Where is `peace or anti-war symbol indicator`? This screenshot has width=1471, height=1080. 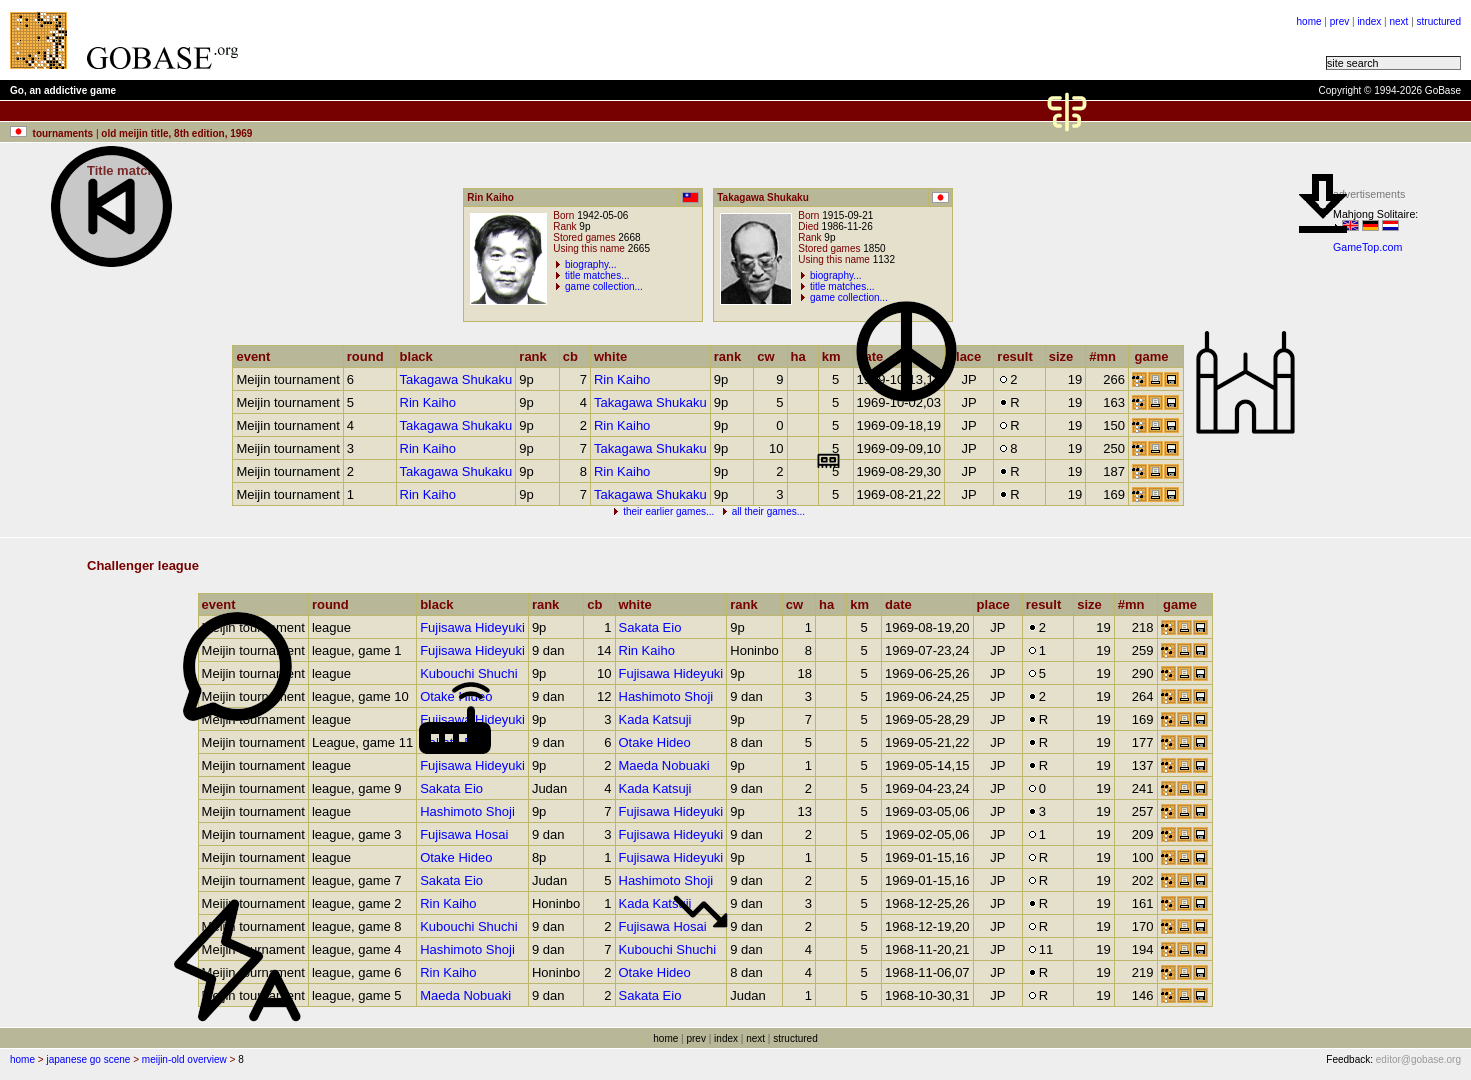 peace or anti-war symbol indicator is located at coordinates (906, 351).